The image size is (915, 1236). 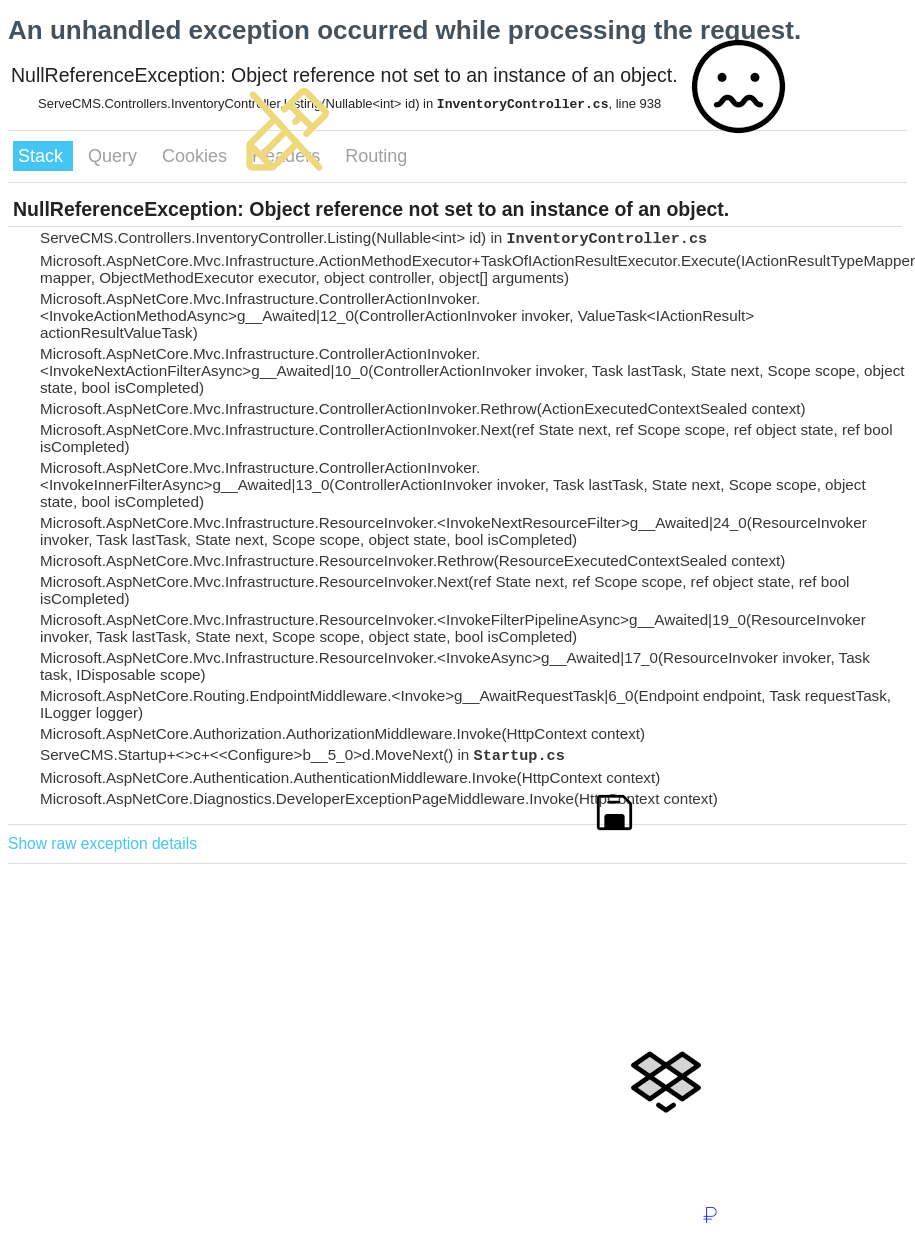 What do you see at coordinates (710, 1215) in the screenshot?
I see `view price in russian rubles` at bounding box center [710, 1215].